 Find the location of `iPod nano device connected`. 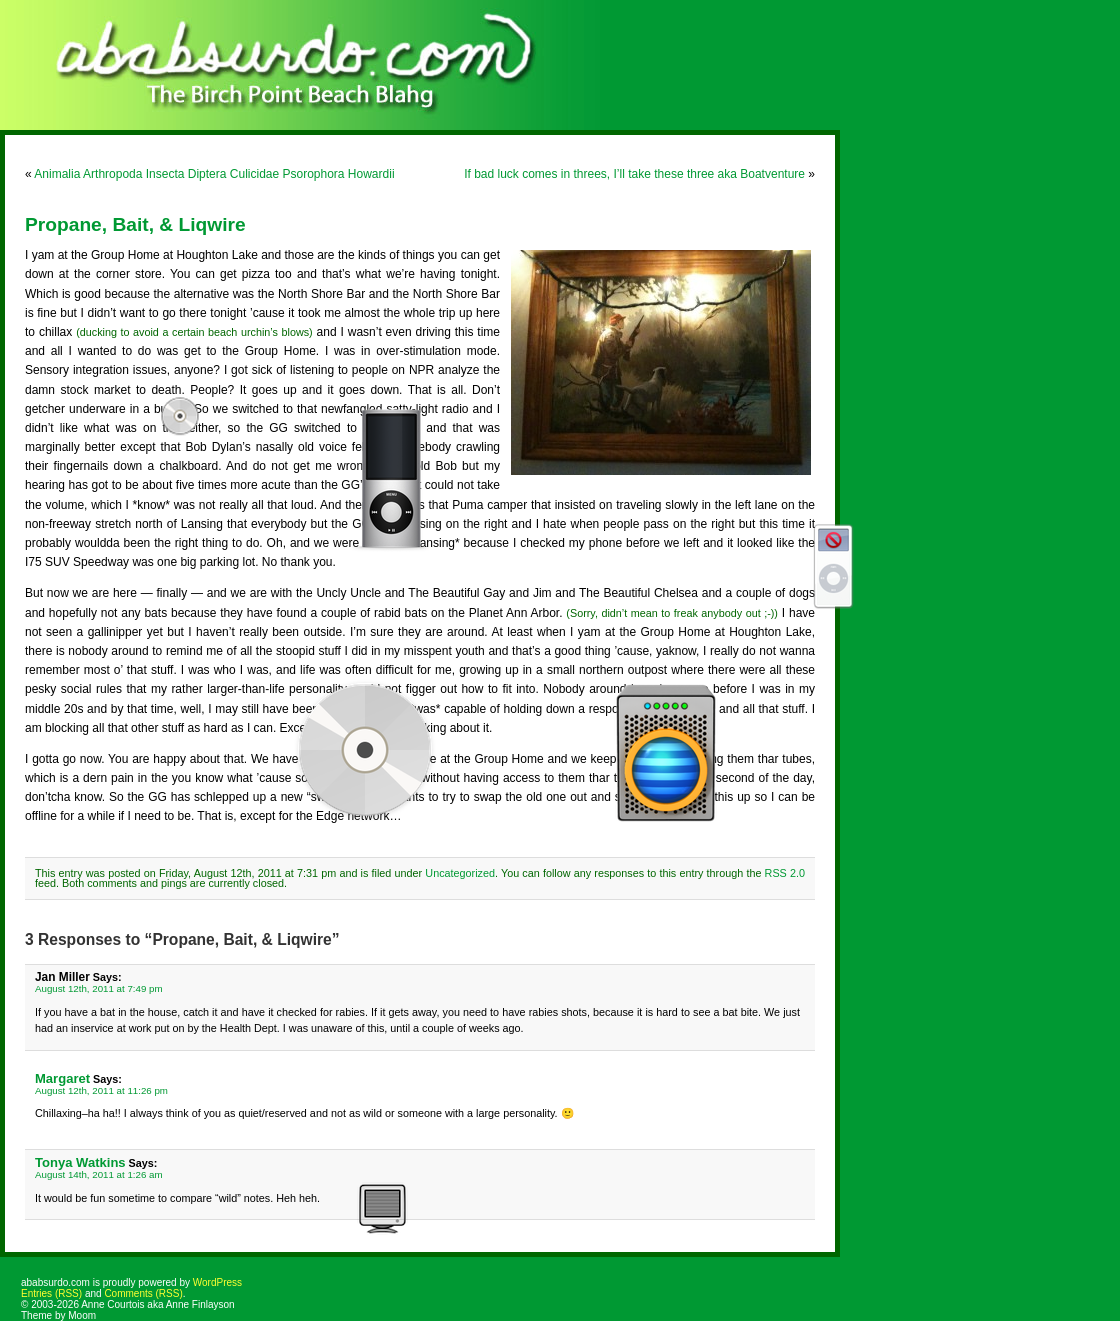

iPod nano device connected is located at coordinates (390, 480).